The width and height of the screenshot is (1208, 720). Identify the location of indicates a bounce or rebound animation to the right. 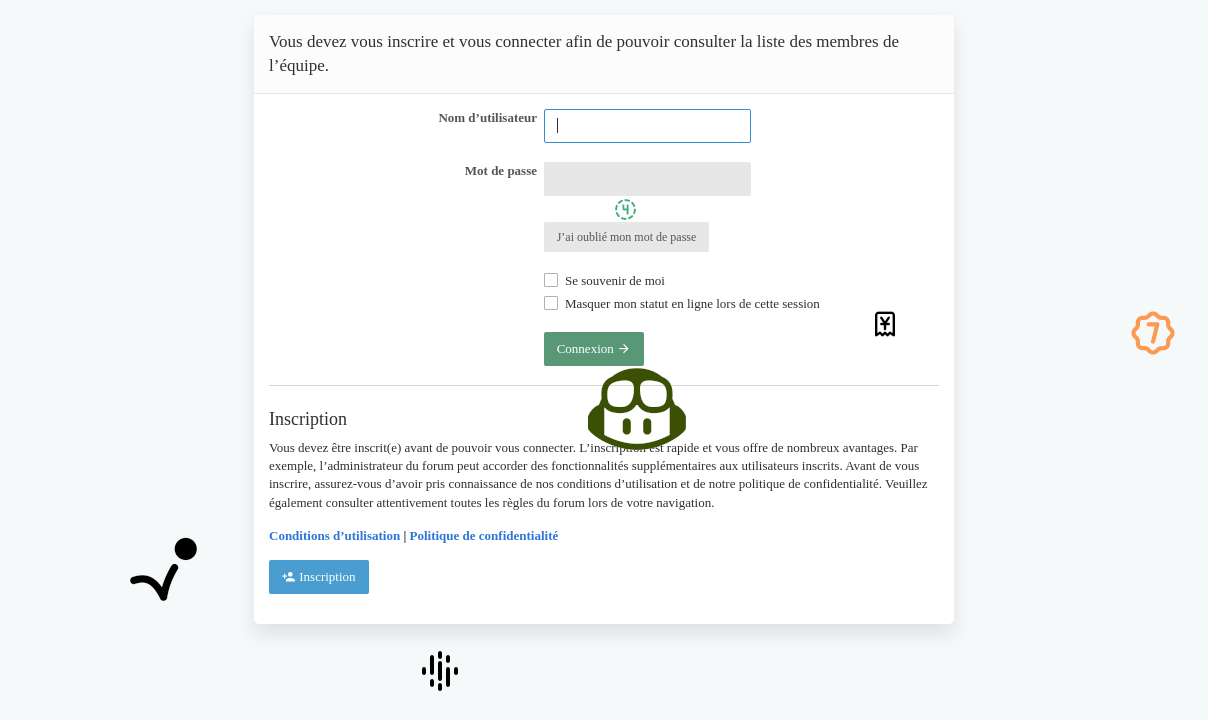
(163, 567).